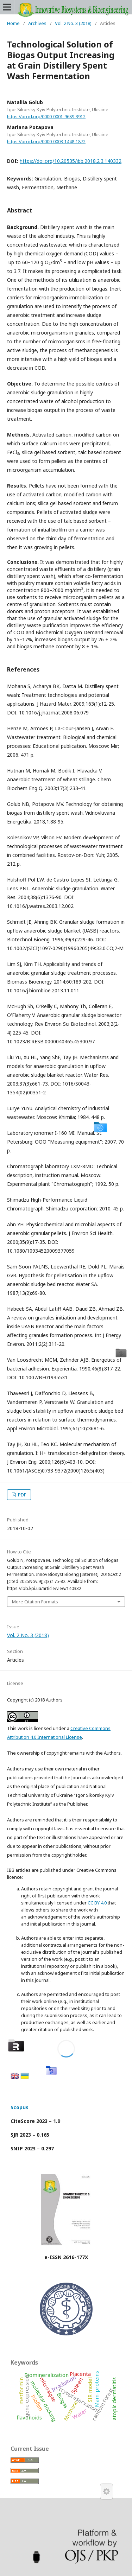  Describe the element at coordinates (121, 1353) in the screenshot. I see `folder containing html or web files` at that location.